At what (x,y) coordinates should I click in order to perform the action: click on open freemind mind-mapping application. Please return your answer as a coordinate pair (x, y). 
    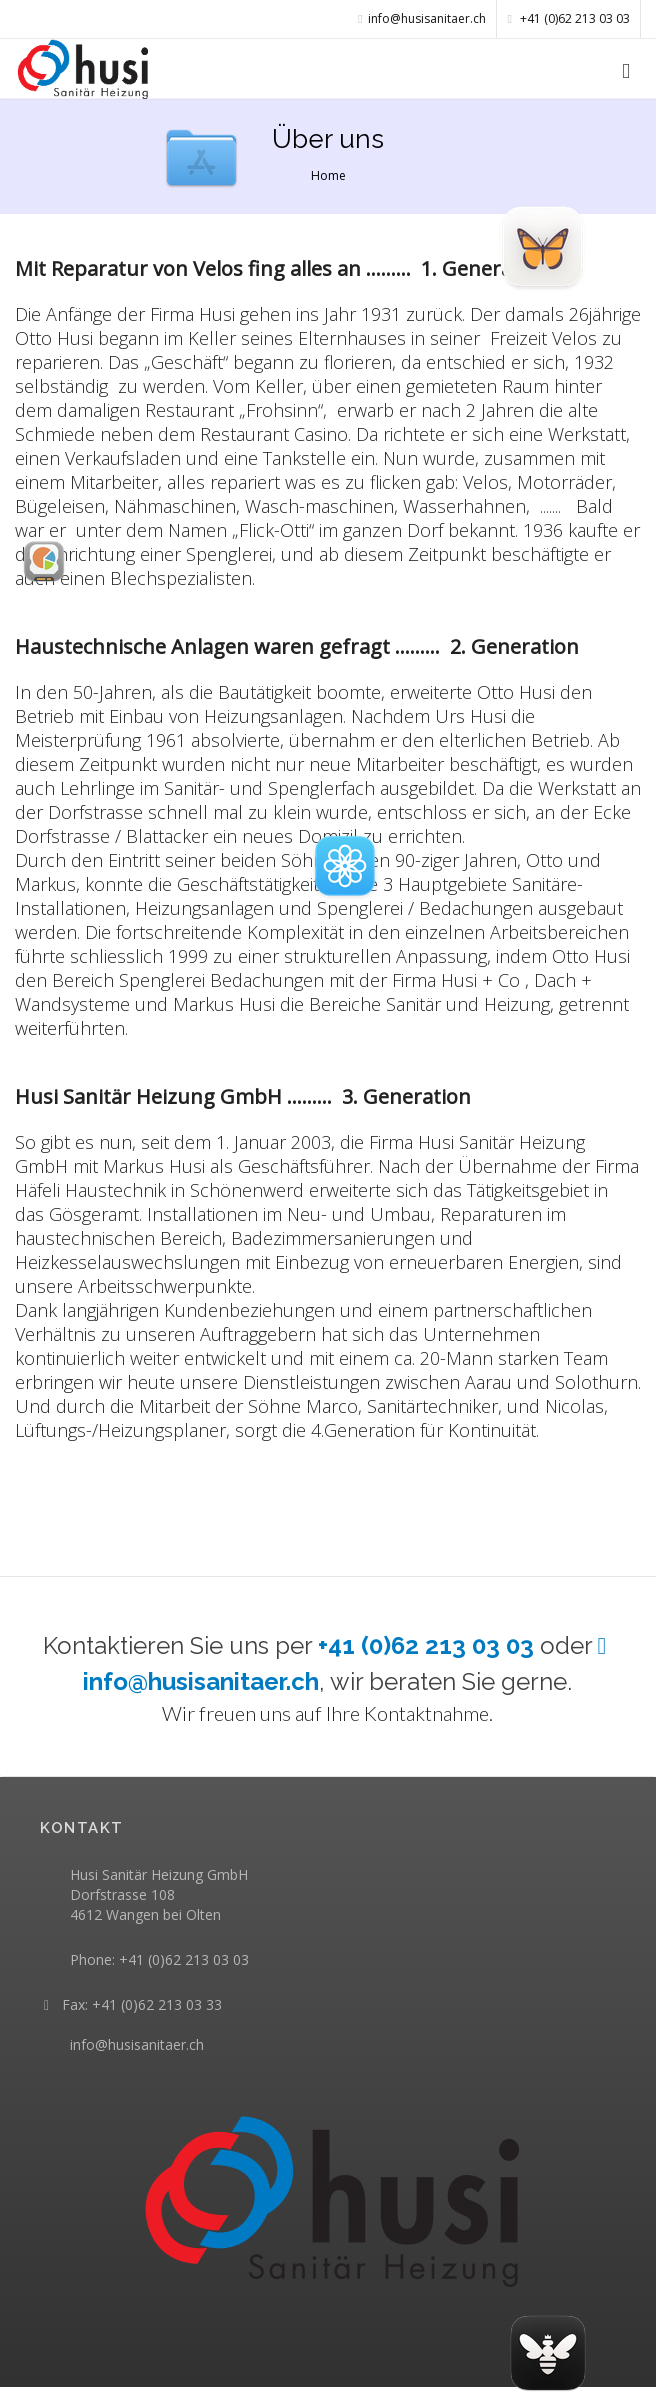
    Looking at the image, I should click on (542, 246).